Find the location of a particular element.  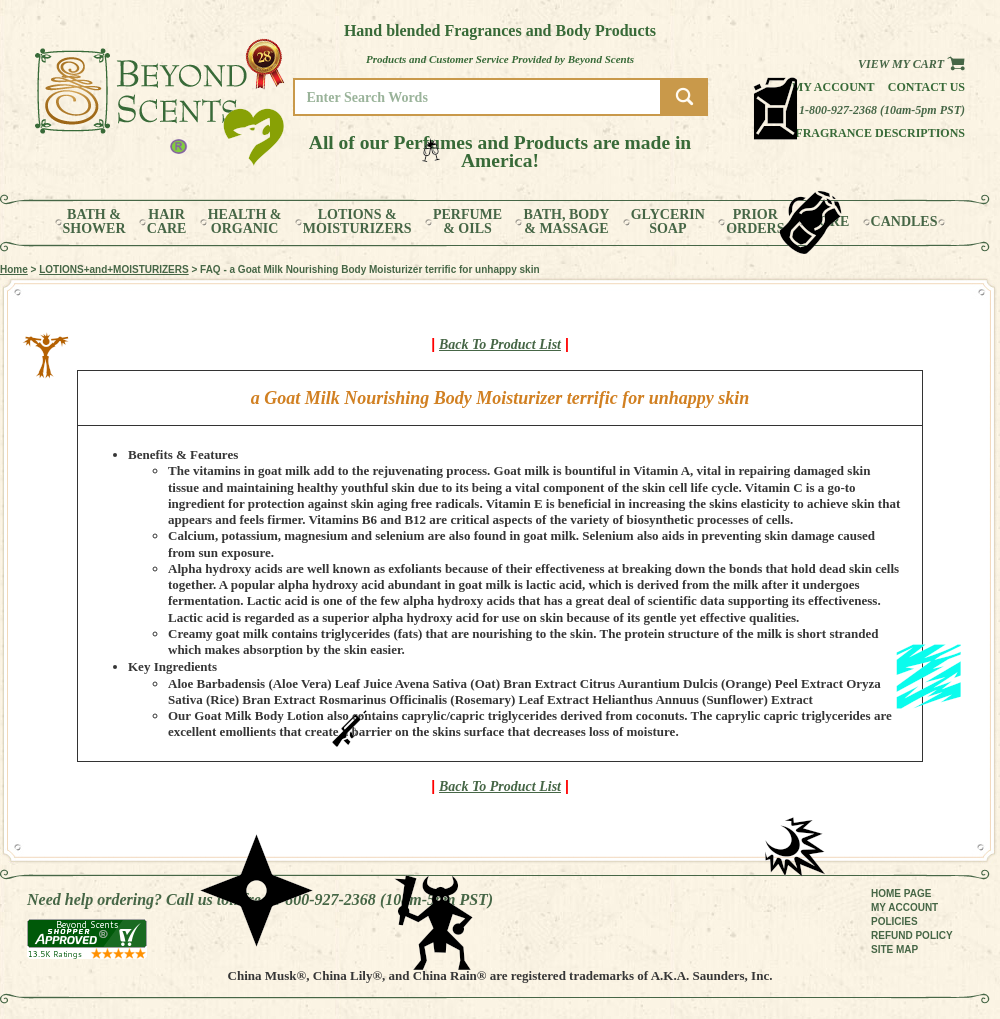

select the FAMAS assault rifle weapon is located at coordinates (349, 728).